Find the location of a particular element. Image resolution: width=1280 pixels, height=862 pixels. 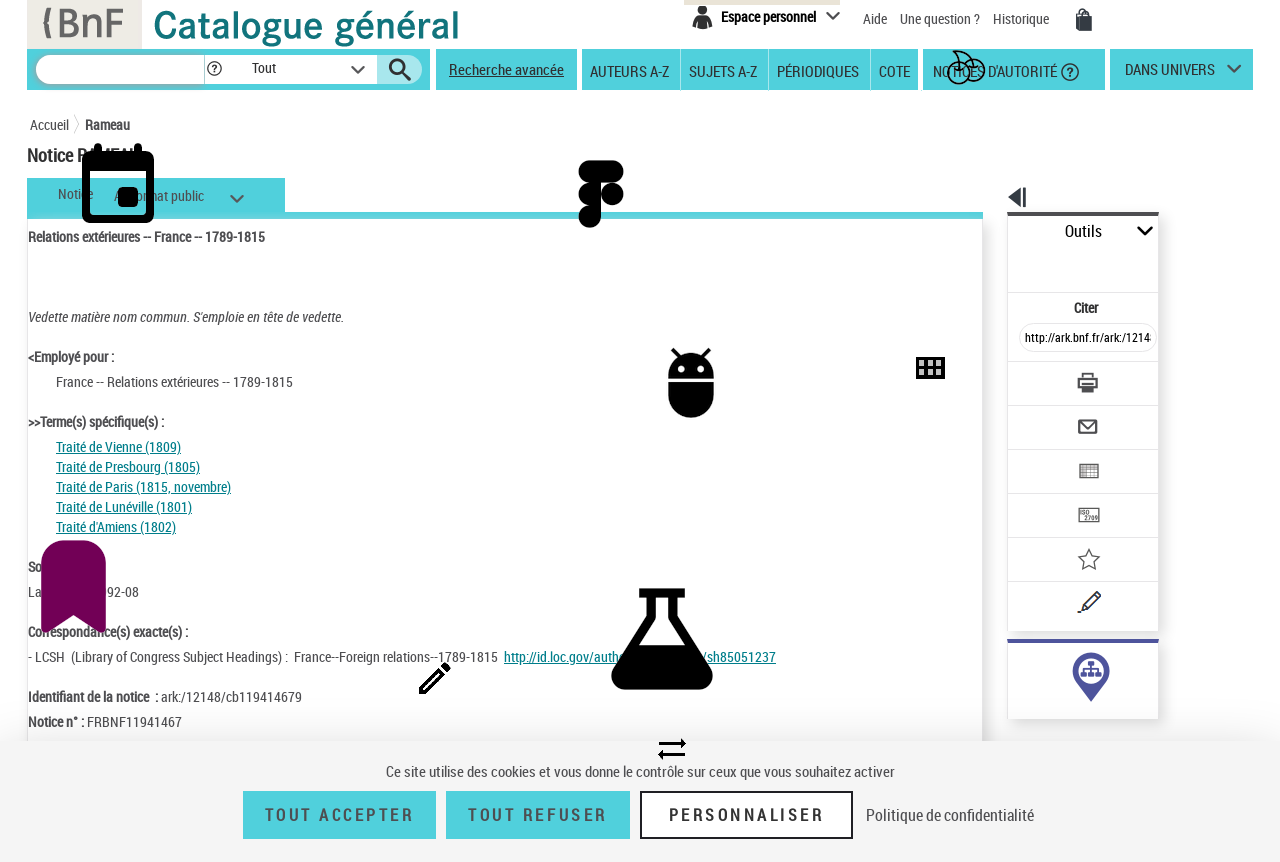

sync data between devices or accounts is located at coordinates (672, 749).